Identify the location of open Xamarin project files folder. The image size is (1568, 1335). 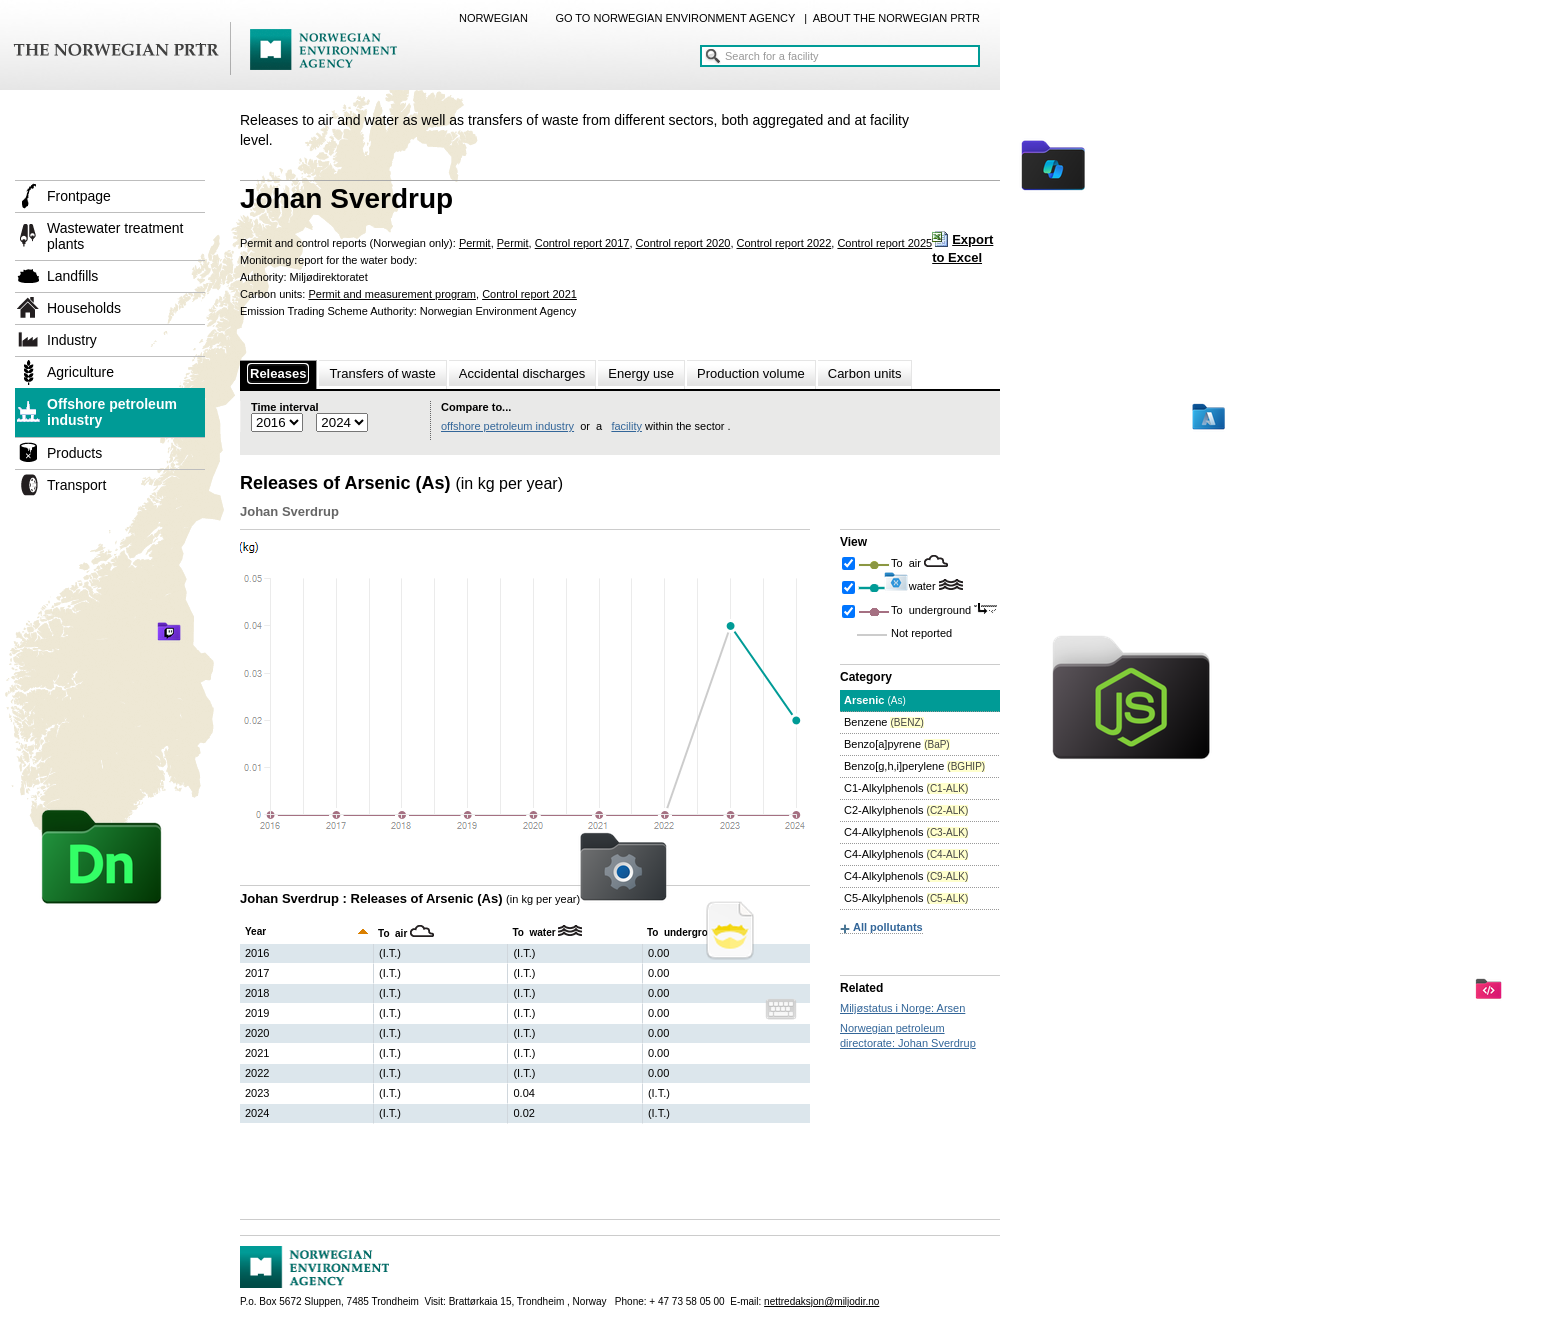
(896, 582).